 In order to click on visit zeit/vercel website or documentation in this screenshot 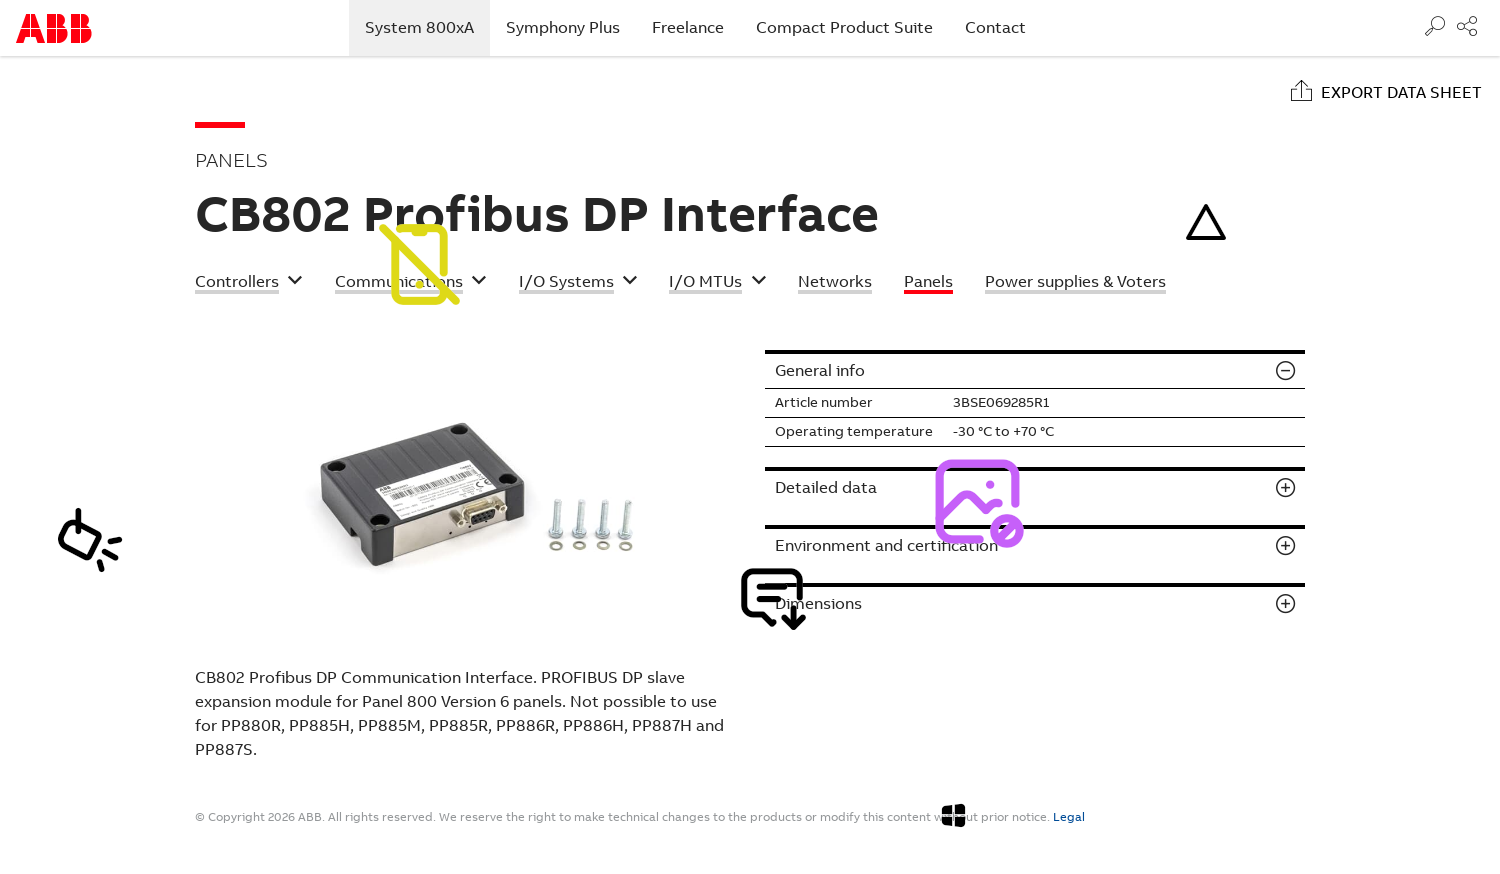, I will do `click(1206, 222)`.